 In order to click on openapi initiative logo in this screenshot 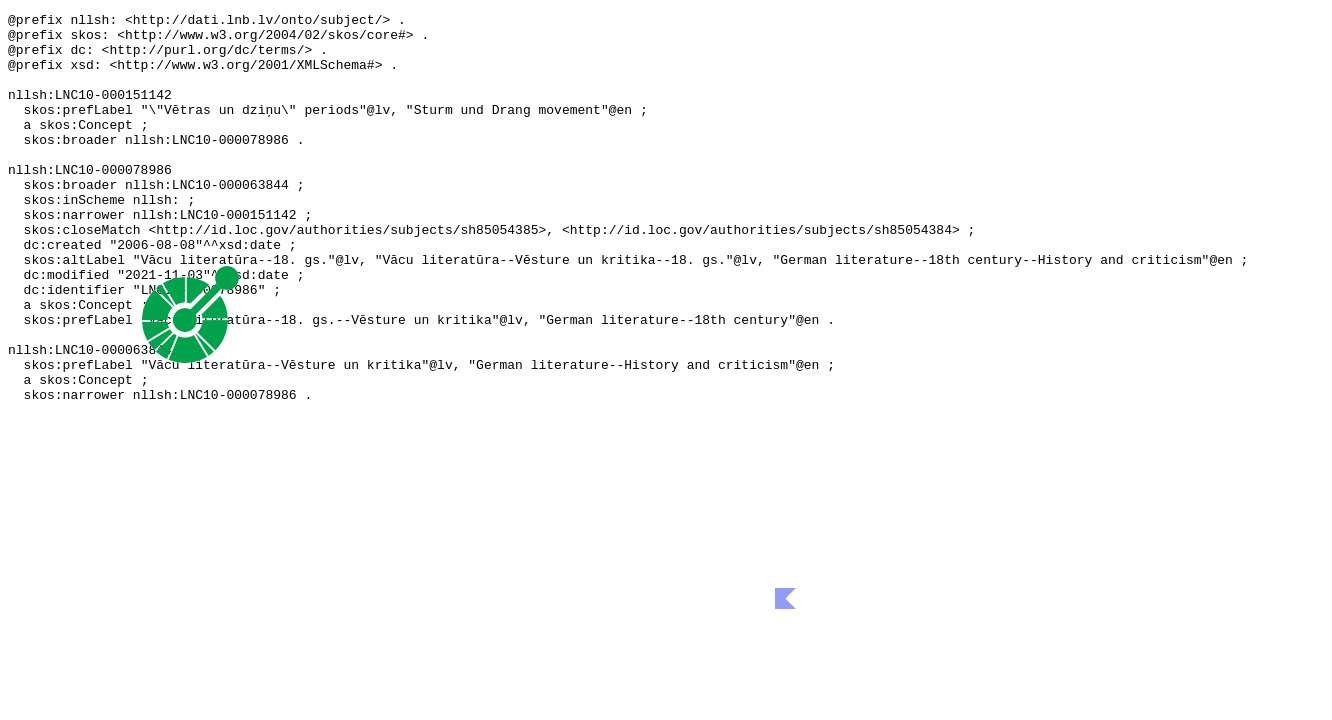, I will do `click(190, 314)`.